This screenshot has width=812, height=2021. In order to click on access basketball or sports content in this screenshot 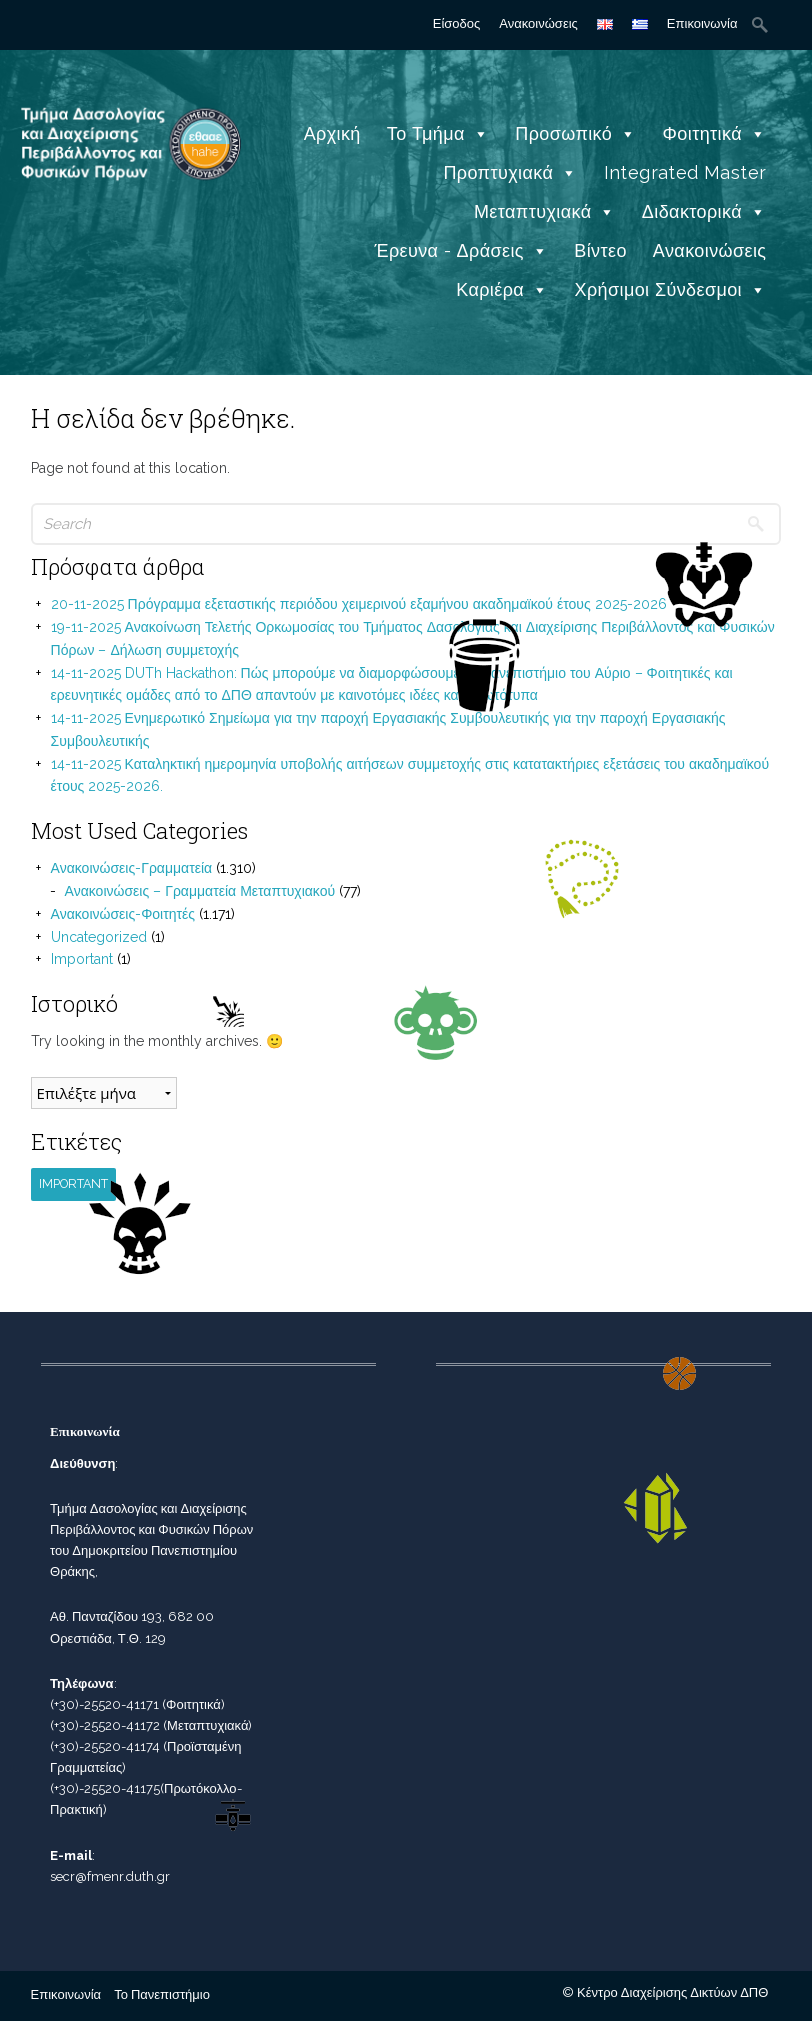, I will do `click(679, 1373)`.